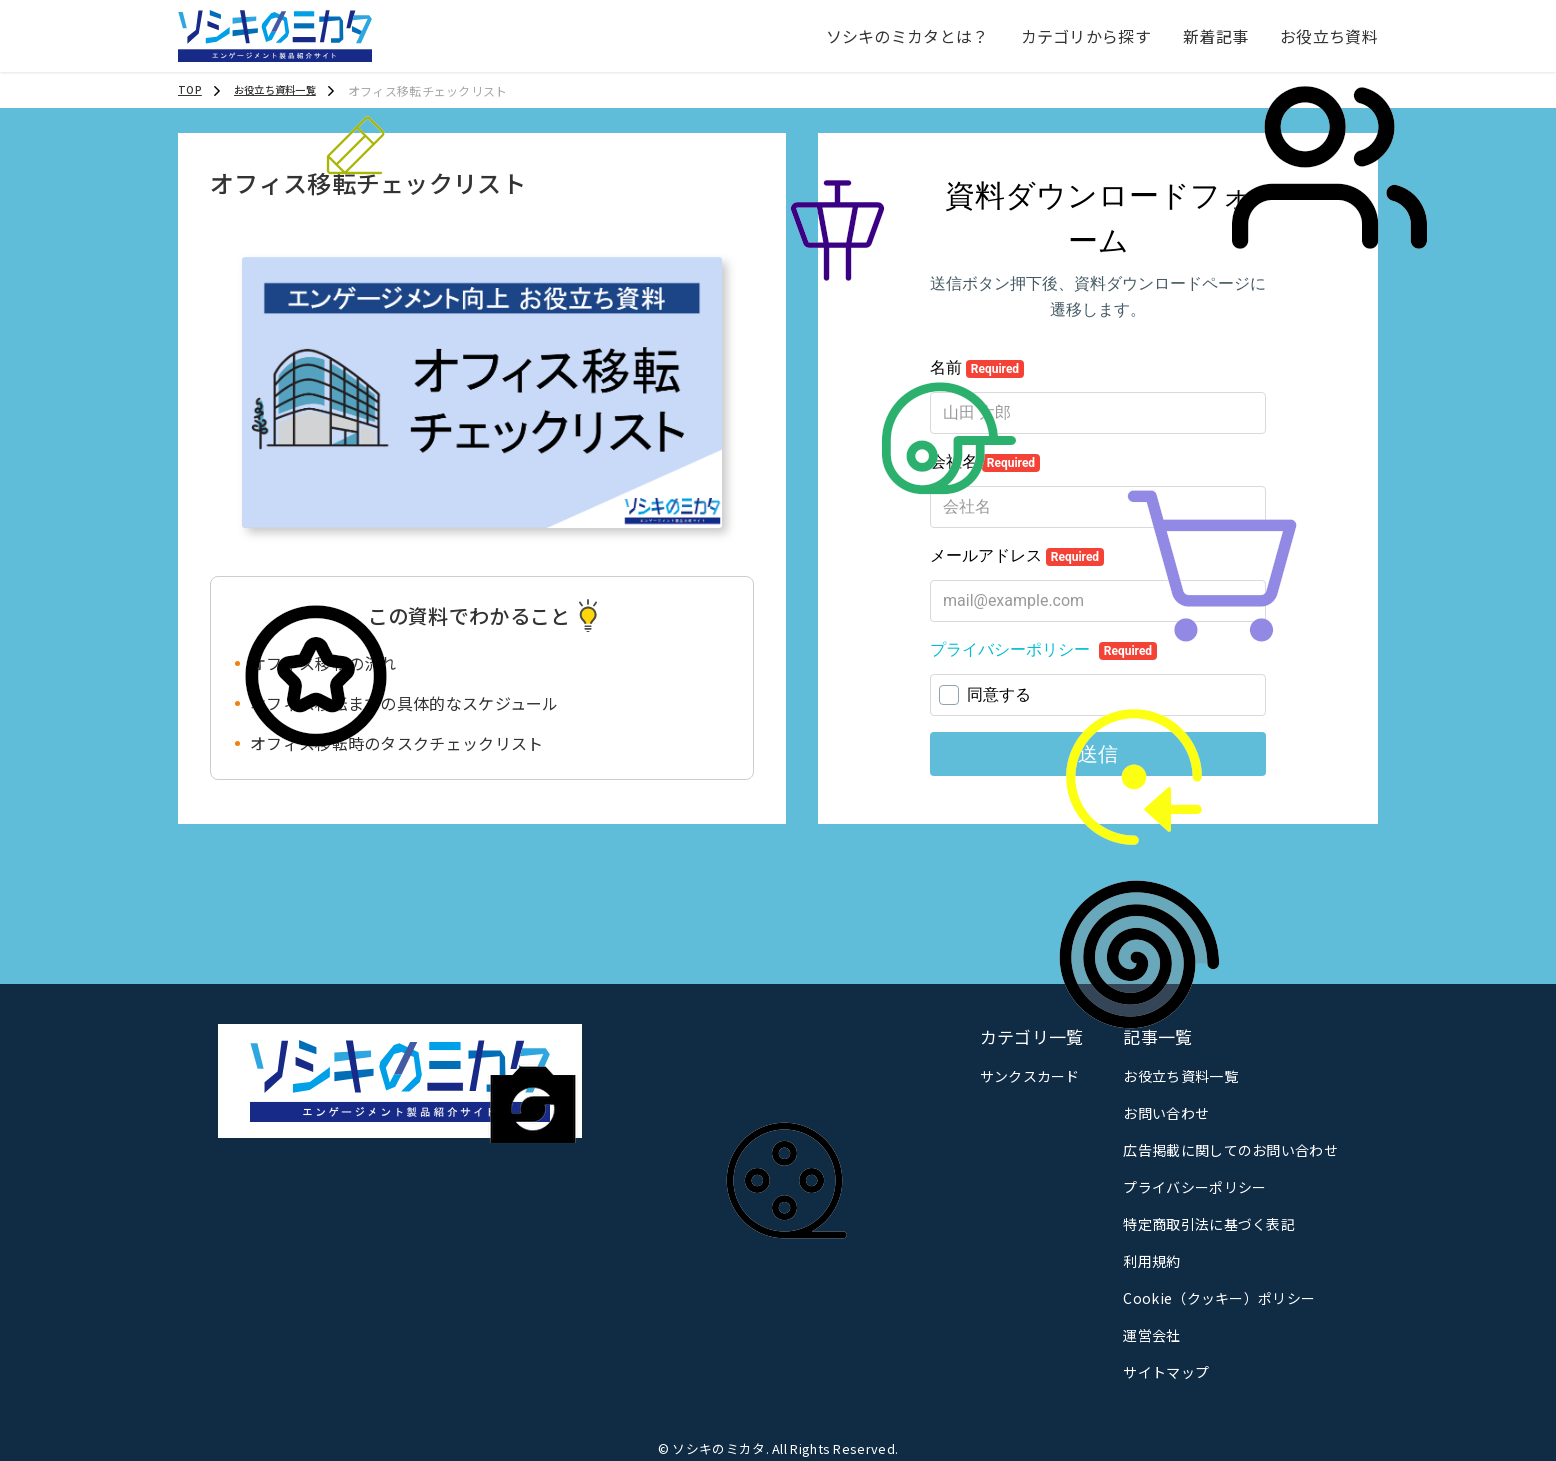 This screenshot has width=1556, height=1461. Describe the element at coordinates (354, 146) in the screenshot. I see `edit text or content` at that location.